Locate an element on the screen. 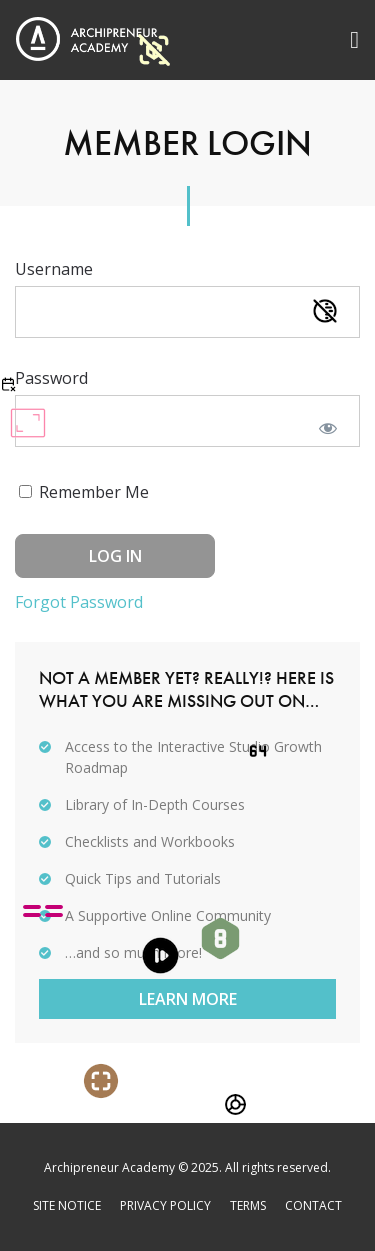 Image resolution: width=375 pixels, height=1251 pixels. view analytics or statistics breakdown is located at coordinates (235, 1104).